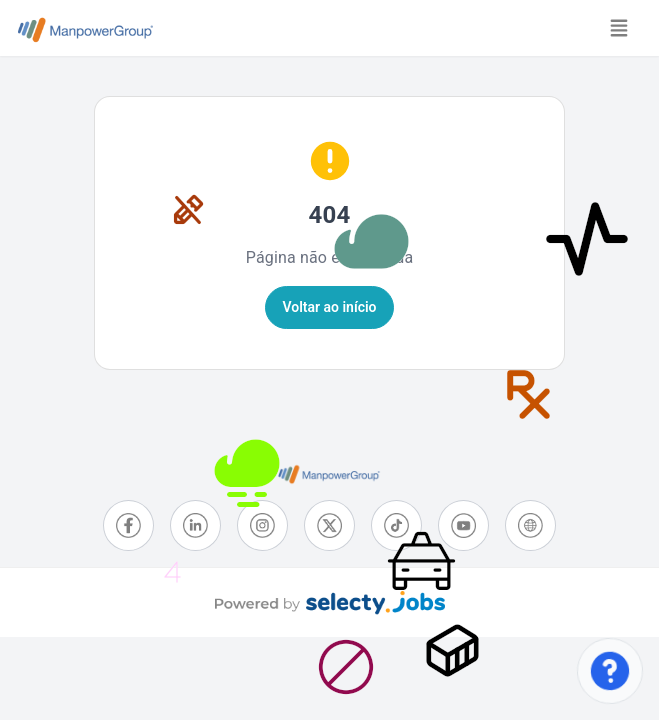 The height and width of the screenshot is (720, 659). I want to click on indicates foggy weather conditions, so click(247, 472).